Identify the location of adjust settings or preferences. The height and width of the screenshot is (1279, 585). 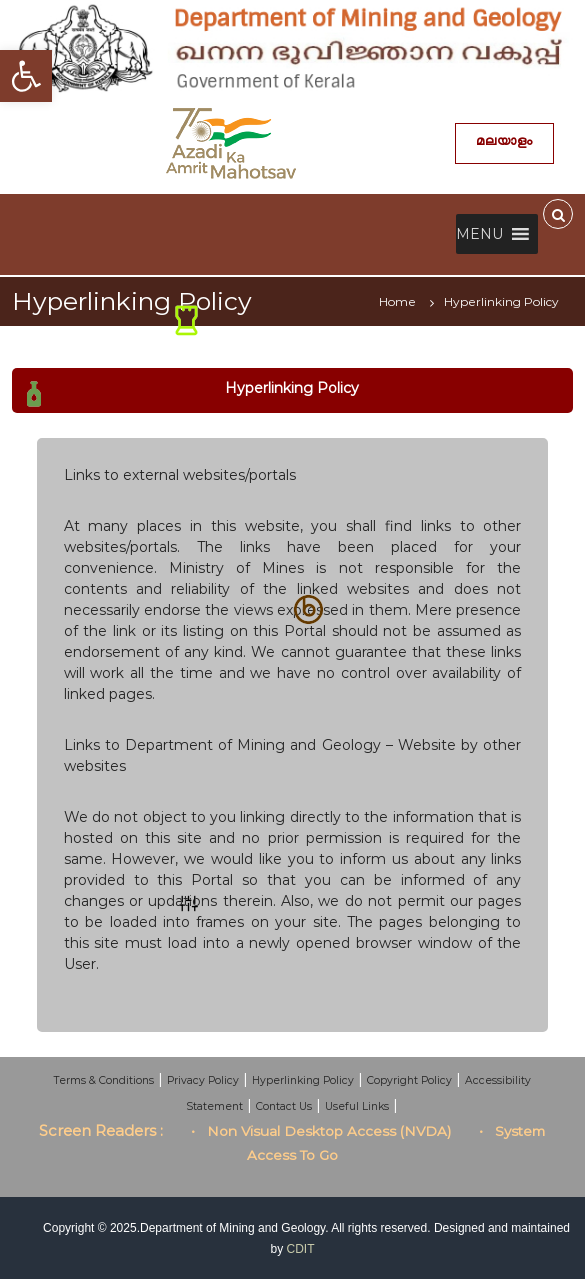
(188, 903).